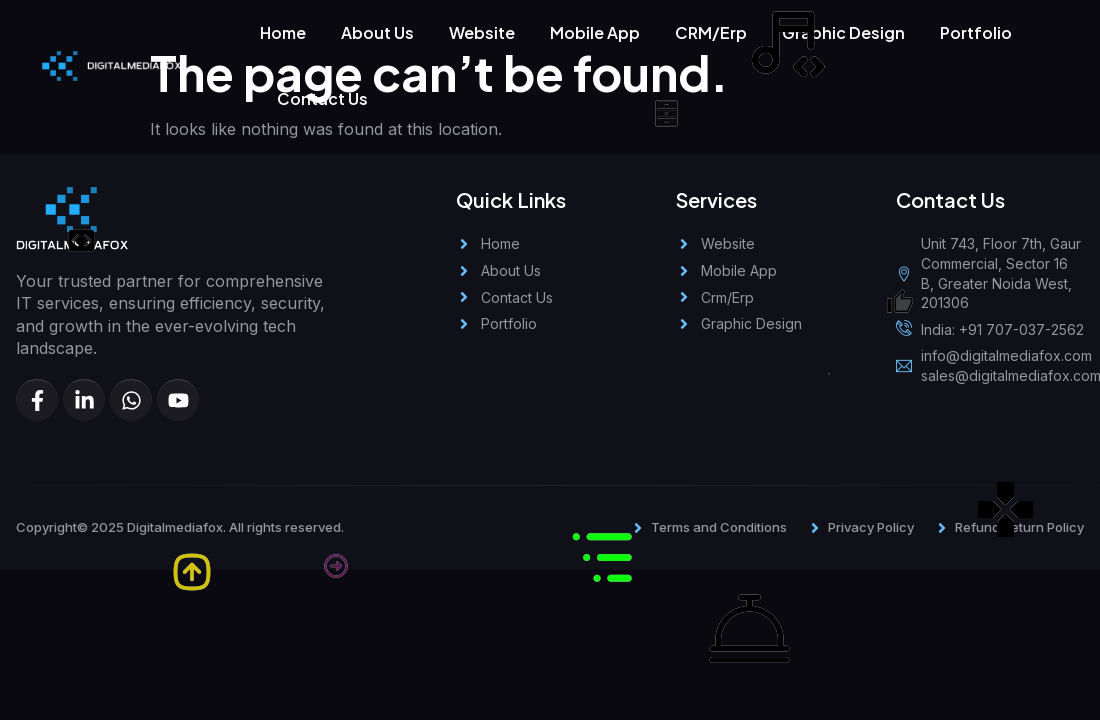 Image resolution: width=1100 pixels, height=720 pixels. I want to click on access storage or file organization, so click(666, 113).